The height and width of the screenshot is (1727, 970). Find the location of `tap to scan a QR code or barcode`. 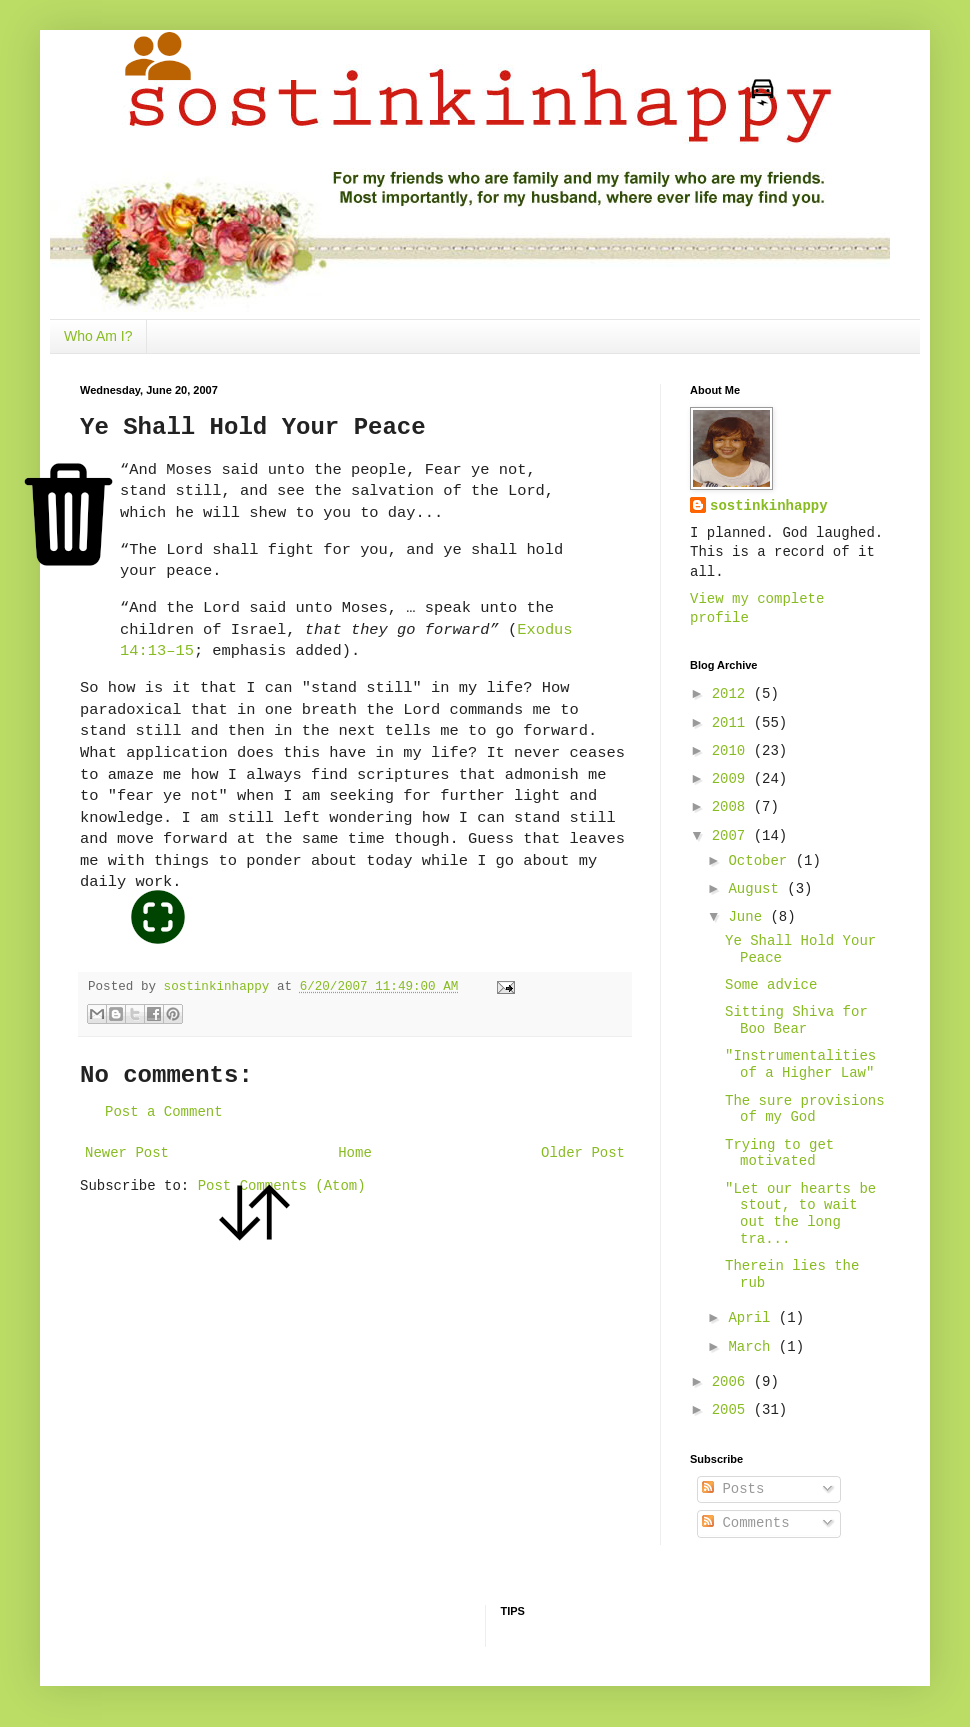

tap to scan a QR code or barcode is located at coordinates (158, 917).